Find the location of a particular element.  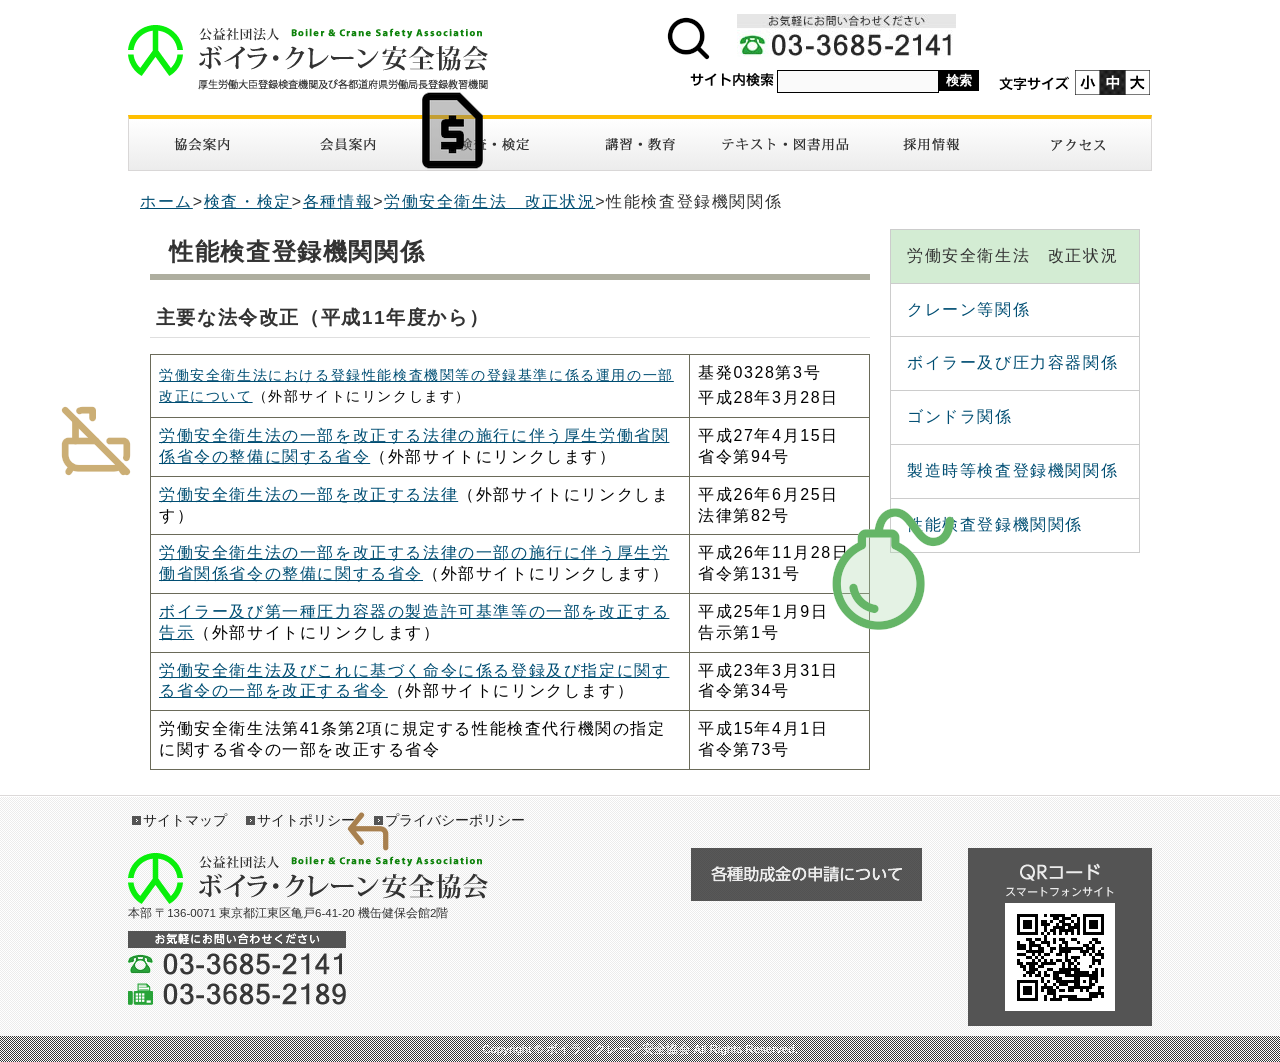

search for content or items is located at coordinates (688, 38).